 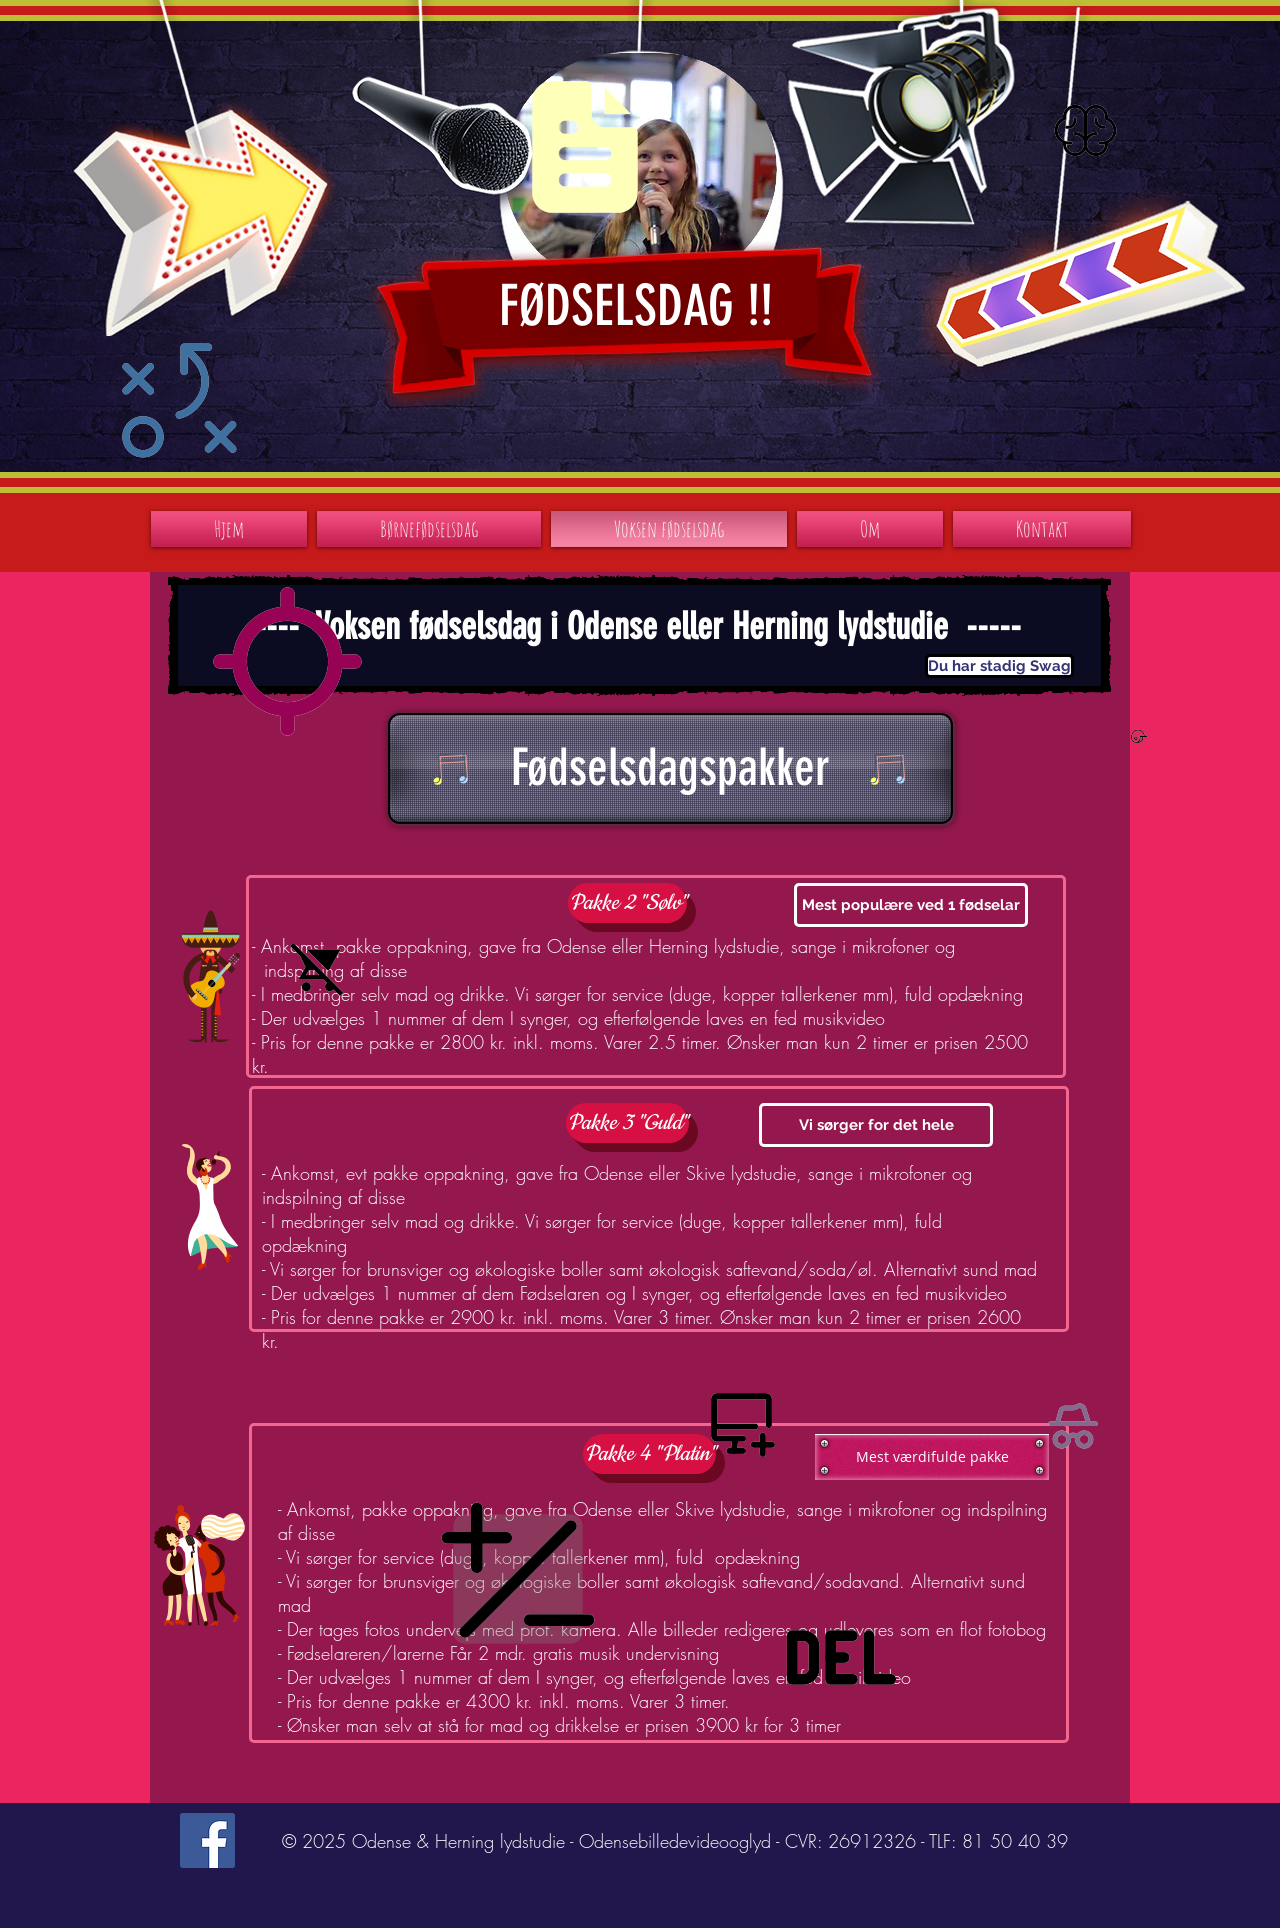 What do you see at coordinates (841, 1657) in the screenshot?
I see `indicates an HTTP DELETE request method` at bounding box center [841, 1657].